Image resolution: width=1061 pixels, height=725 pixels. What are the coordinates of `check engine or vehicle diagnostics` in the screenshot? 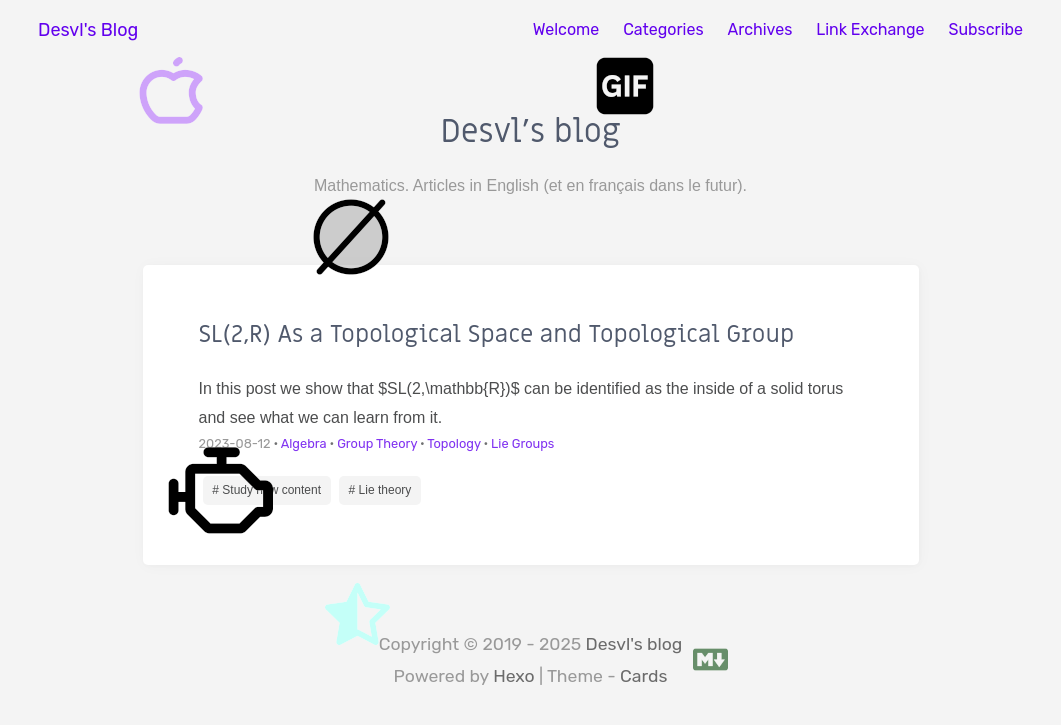 It's located at (220, 492).